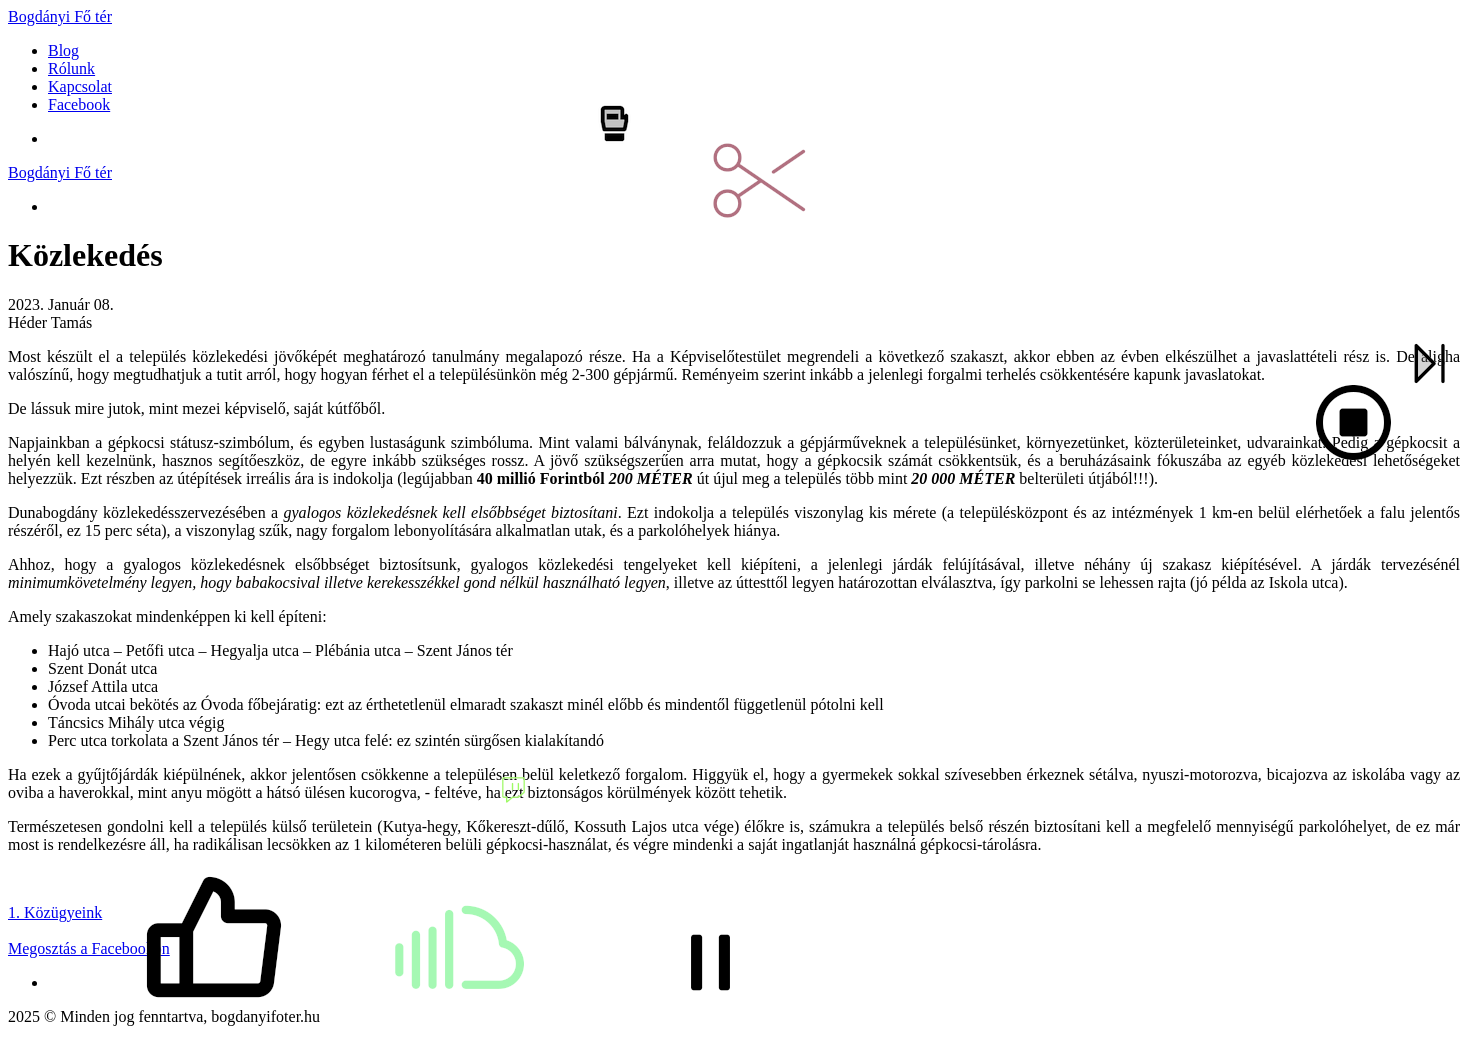 The width and height of the screenshot is (1468, 1042). Describe the element at coordinates (214, 944) in the screenshot. I see `like or approve a post` at that location.